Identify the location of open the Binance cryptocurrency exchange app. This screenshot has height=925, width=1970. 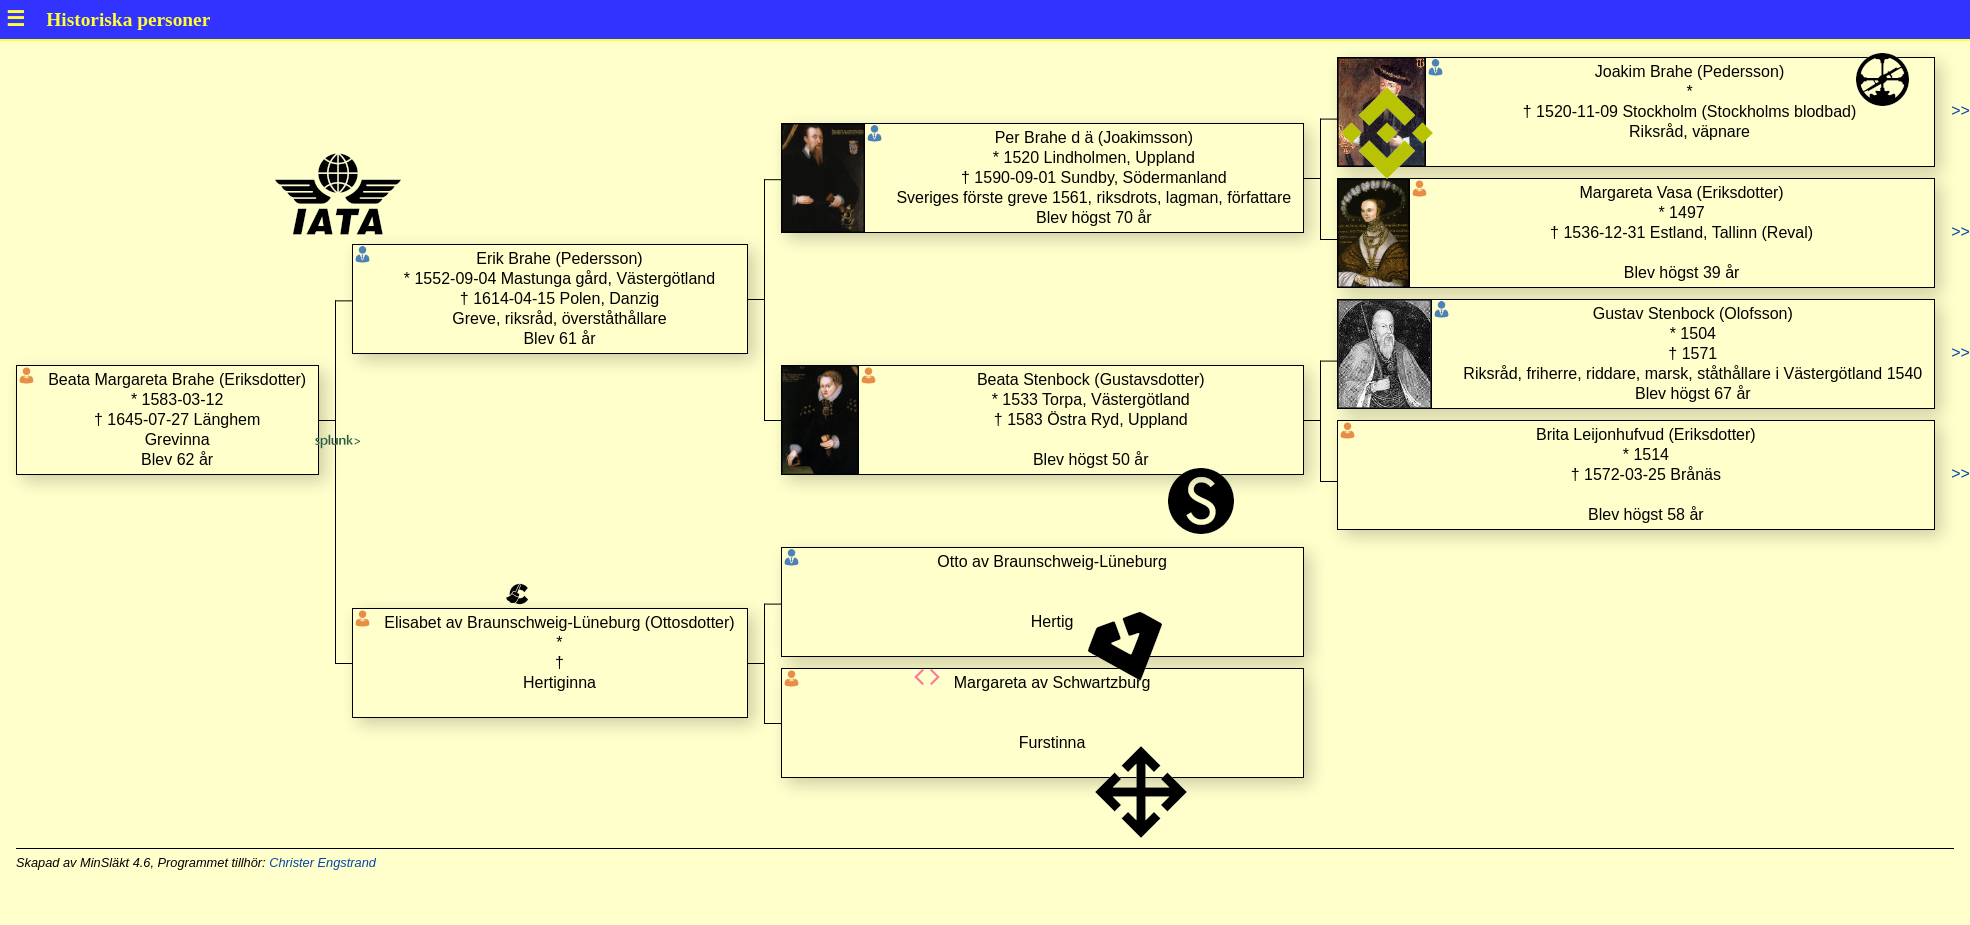
(1387, 133).